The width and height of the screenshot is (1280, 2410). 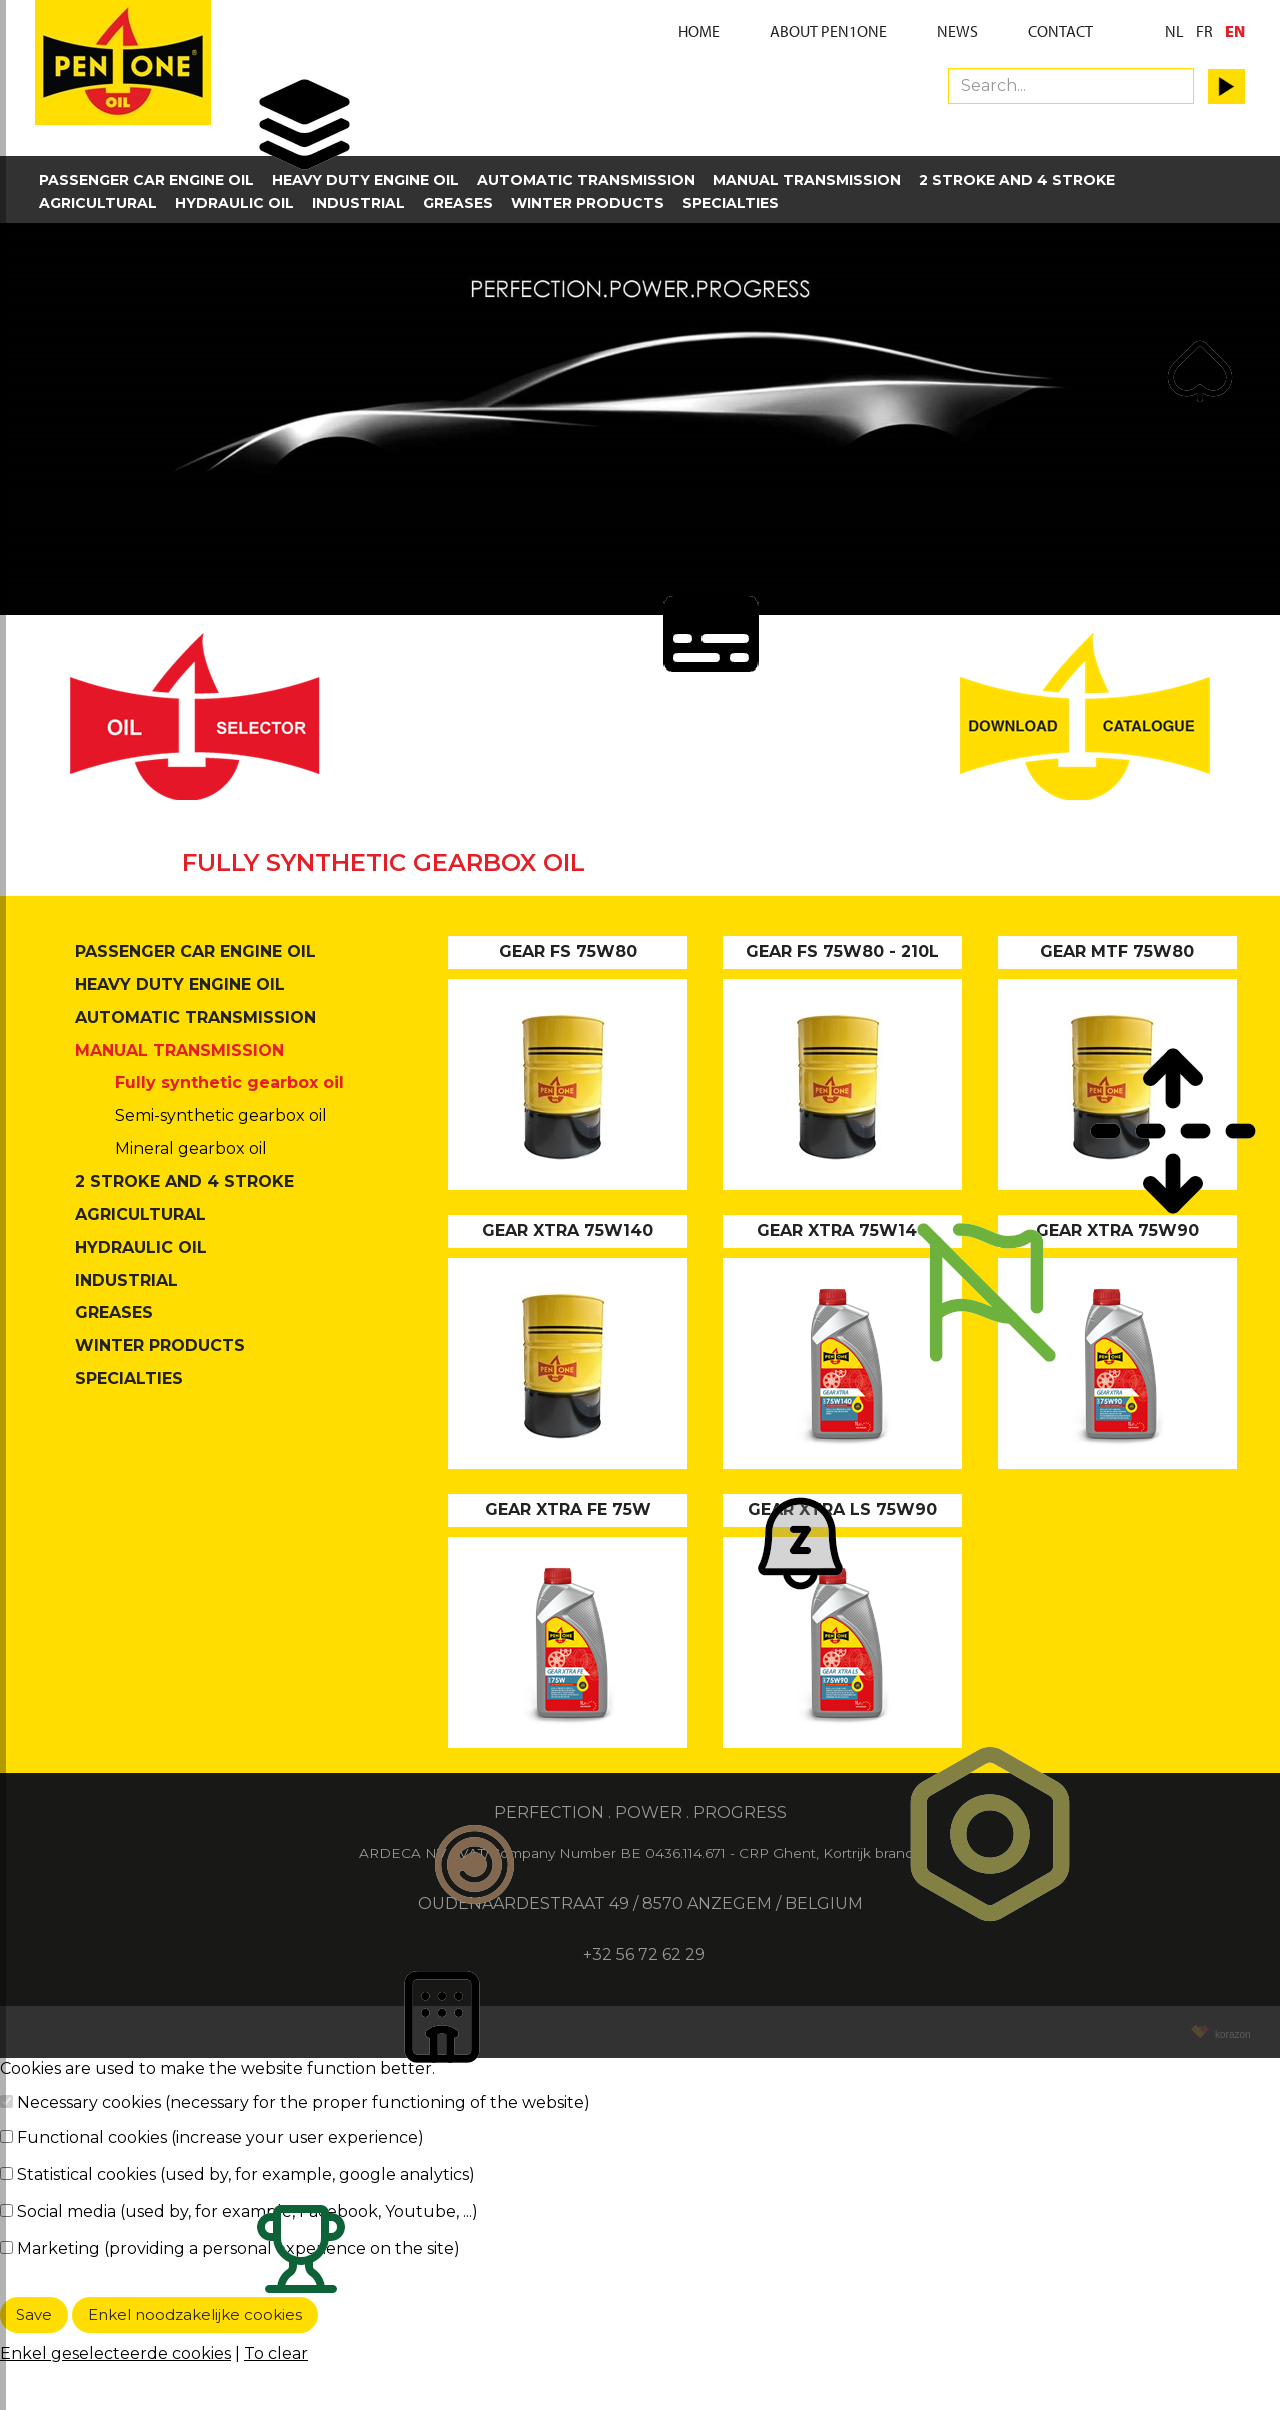 I want to click on find nearby hotels or accommodations, so click(x=442, y=2017).